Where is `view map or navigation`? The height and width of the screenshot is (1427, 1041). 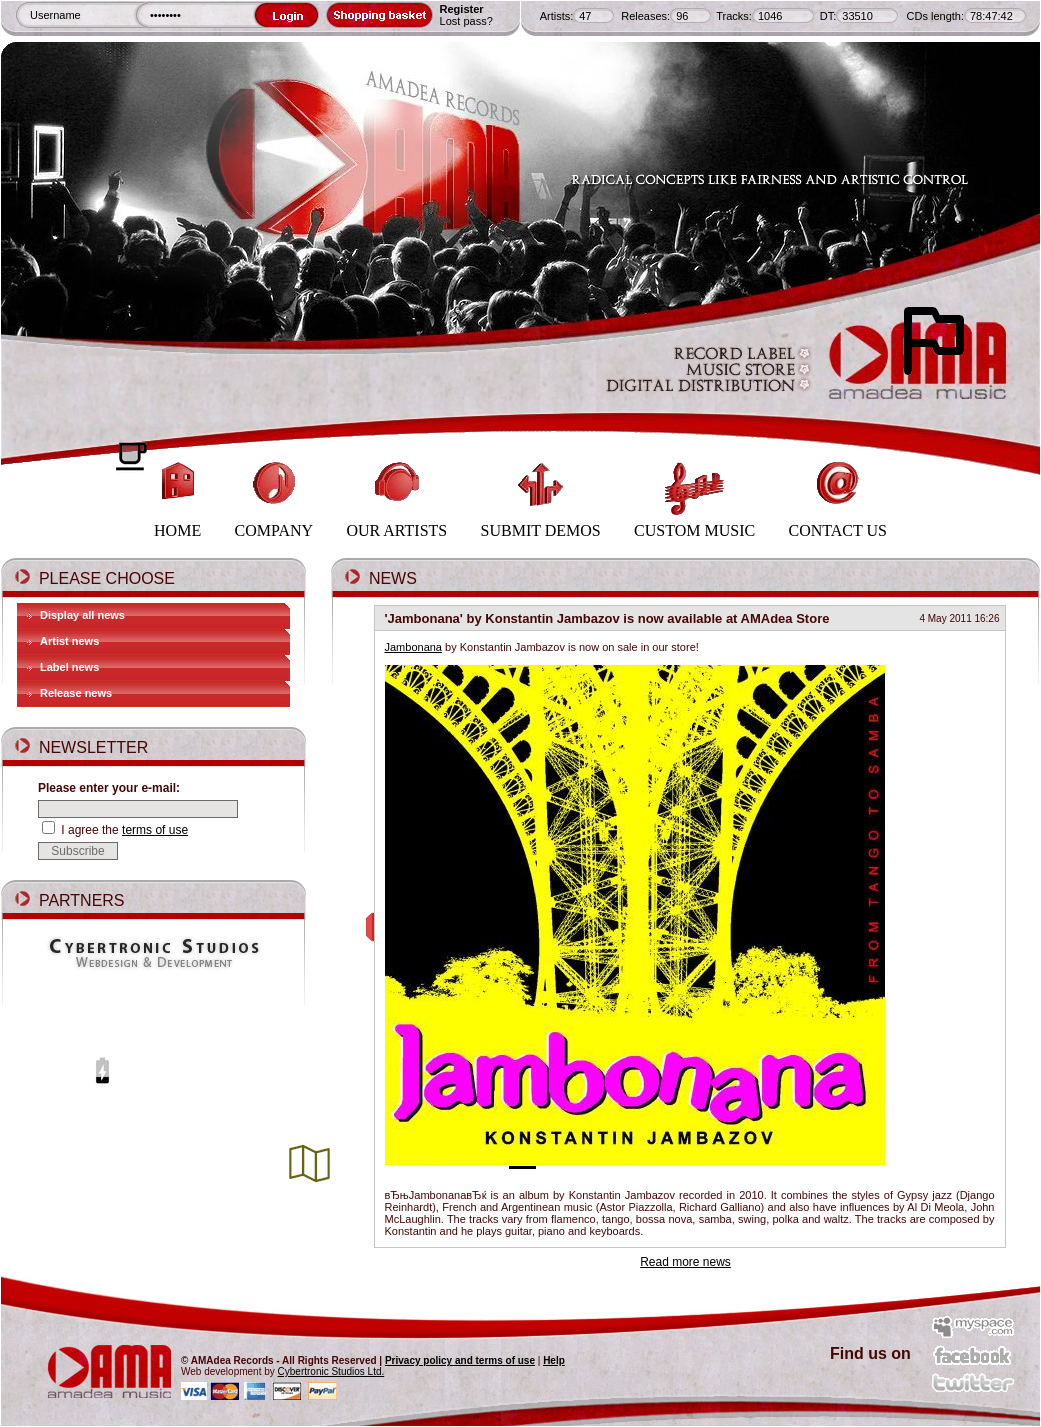 view map or navigation is located at coordinates (309, 1163).